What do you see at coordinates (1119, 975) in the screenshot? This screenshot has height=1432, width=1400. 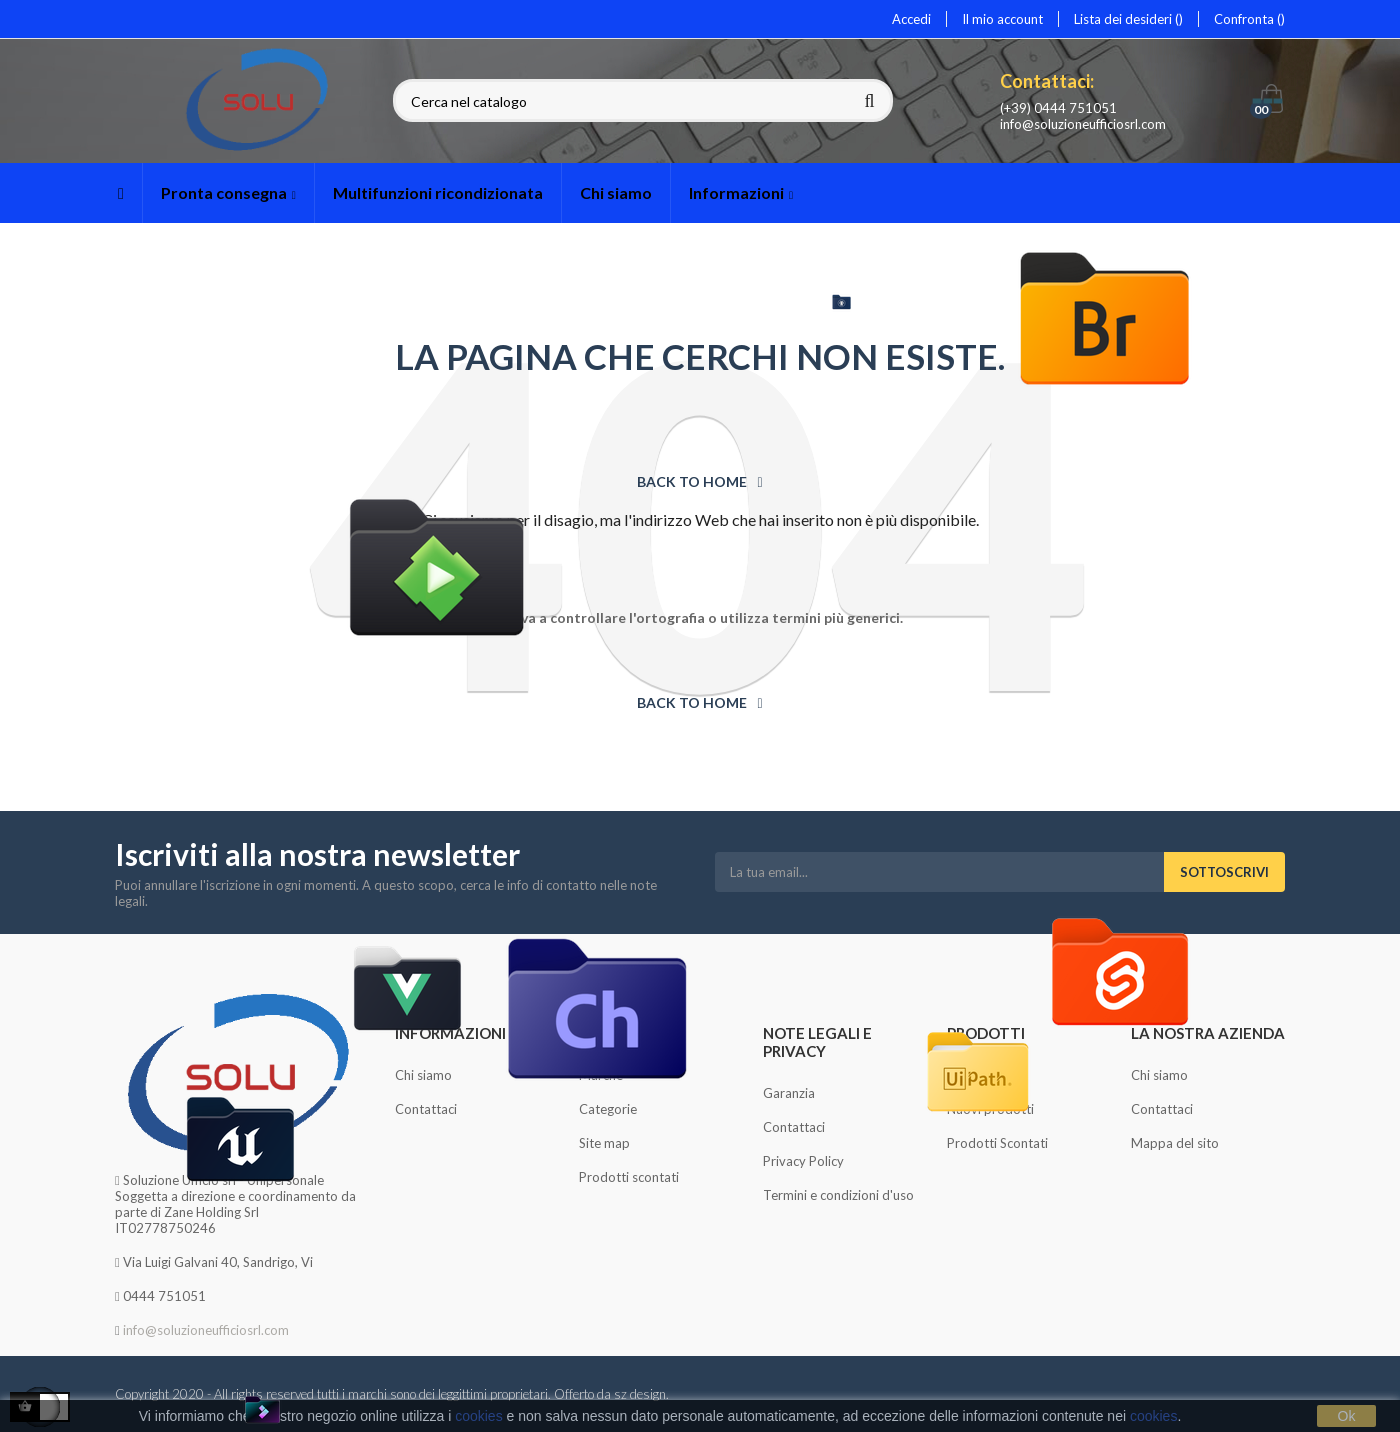 I see `open svelte project folder` at bounding box center [1119, 975].